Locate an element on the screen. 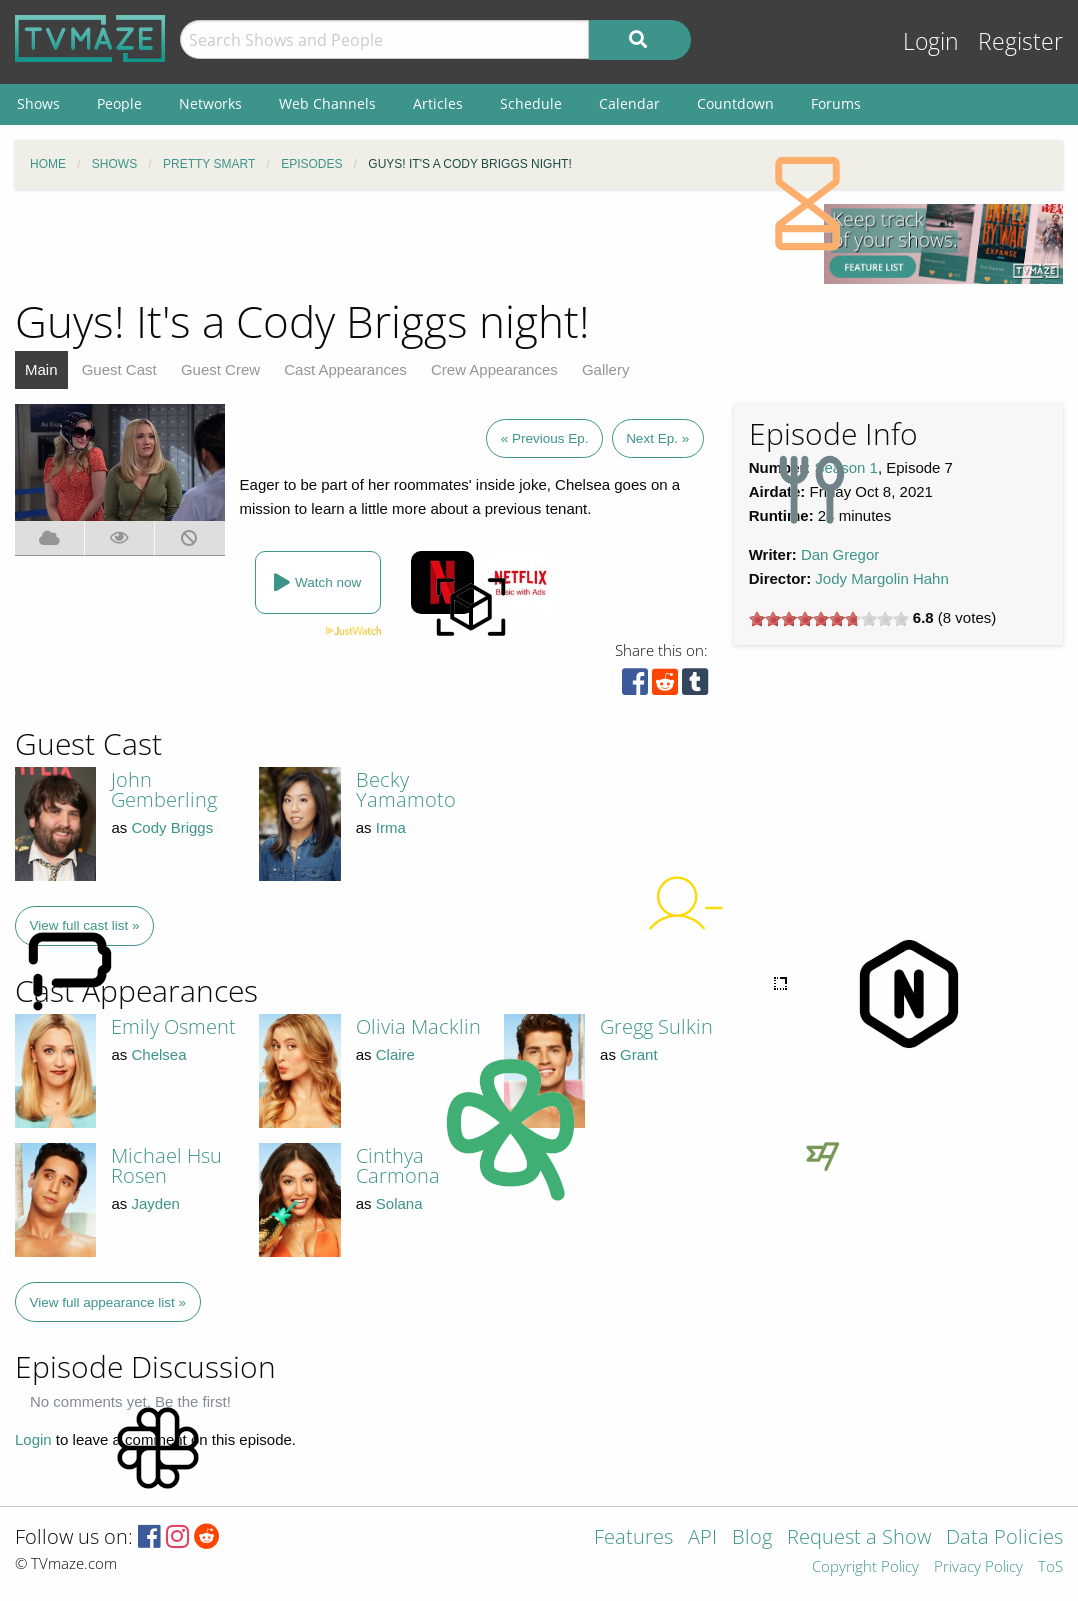  open slack is located at coordinates (158, 1448).